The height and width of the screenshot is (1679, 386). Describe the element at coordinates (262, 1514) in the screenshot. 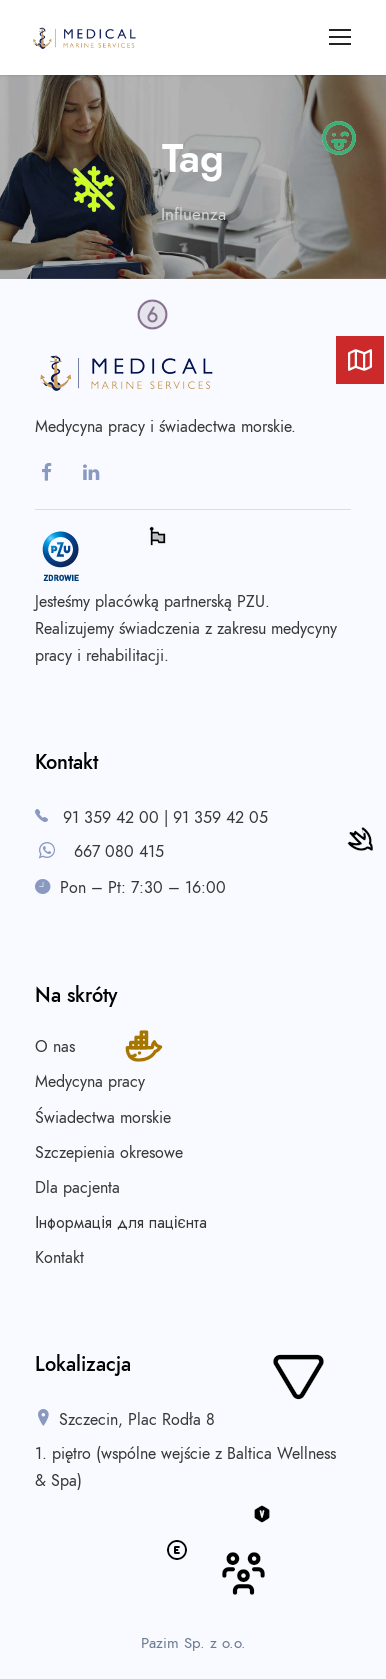

I see `indicates version or variant selection` at that location.